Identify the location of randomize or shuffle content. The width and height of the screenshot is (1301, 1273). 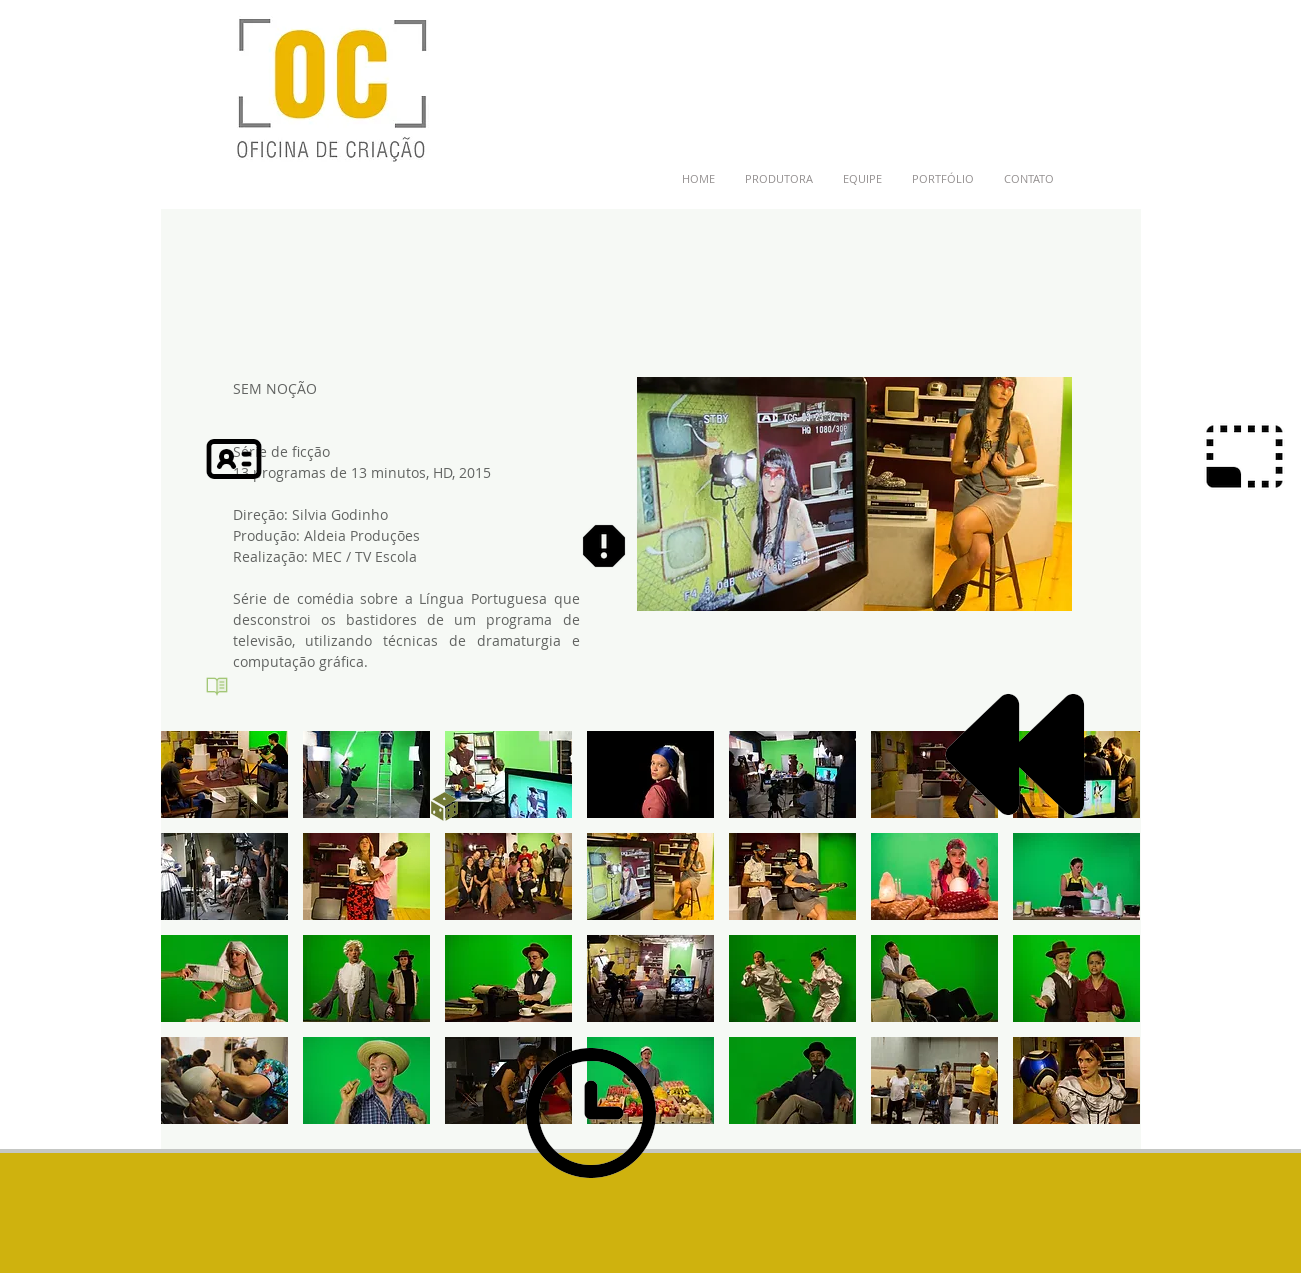
(444, 806).